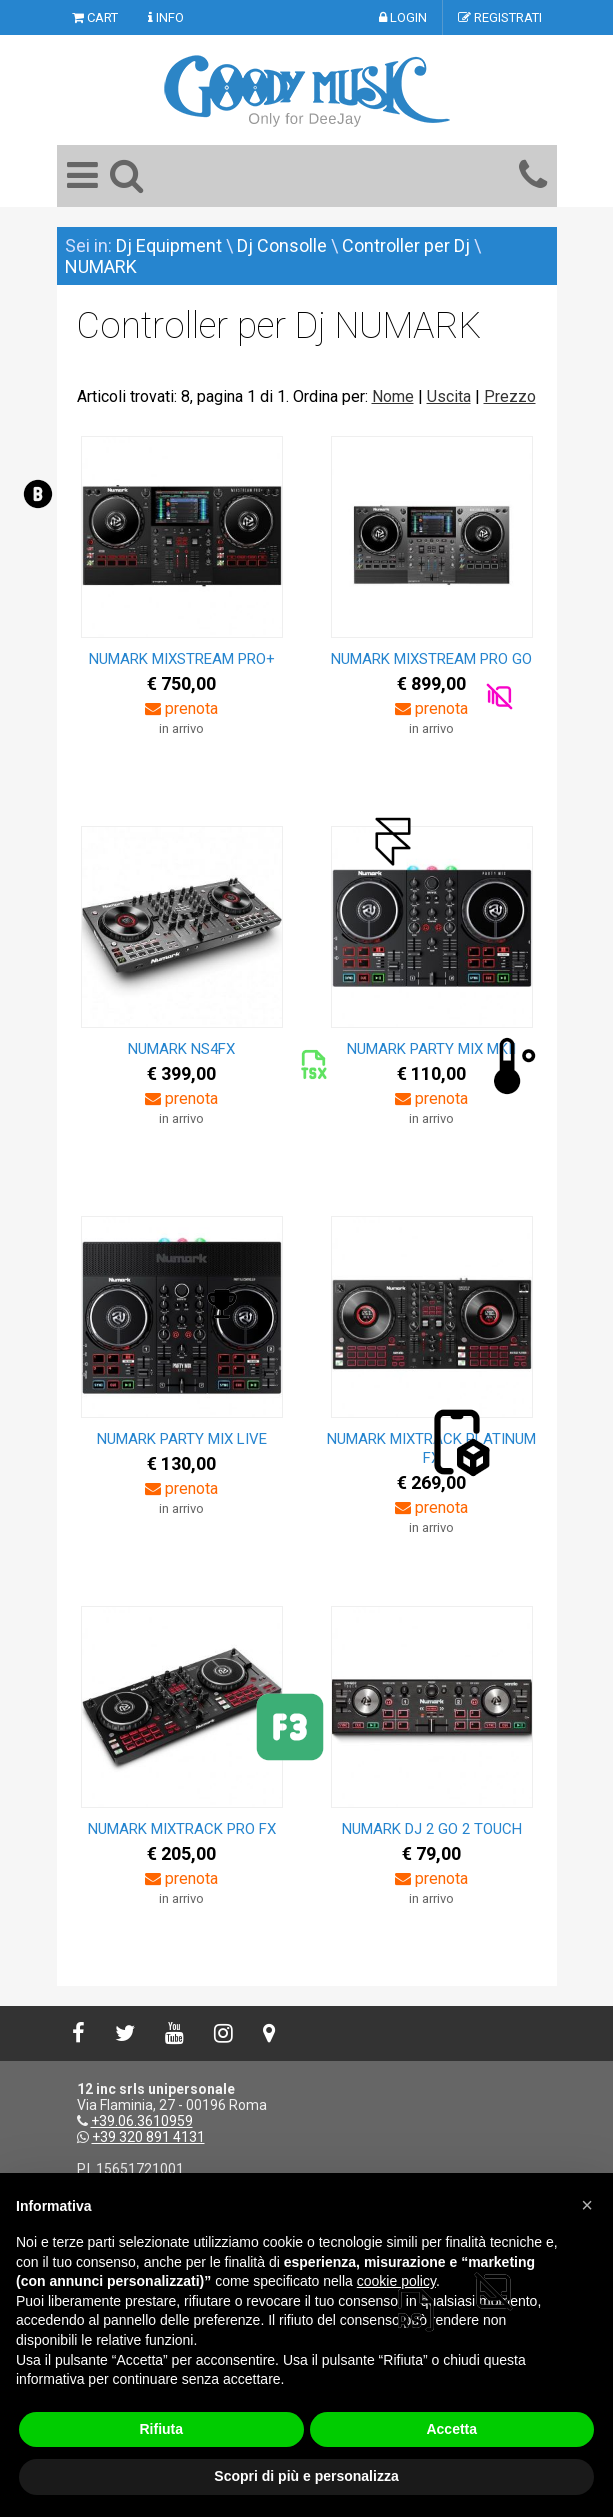 The height and width of the screenshot is (2517, 613). What do you see at coordinates (313, 1064) in the screenshot?
I see `indicates a TypeScript React (.tsx) file` at bounding box center [313, 1064].